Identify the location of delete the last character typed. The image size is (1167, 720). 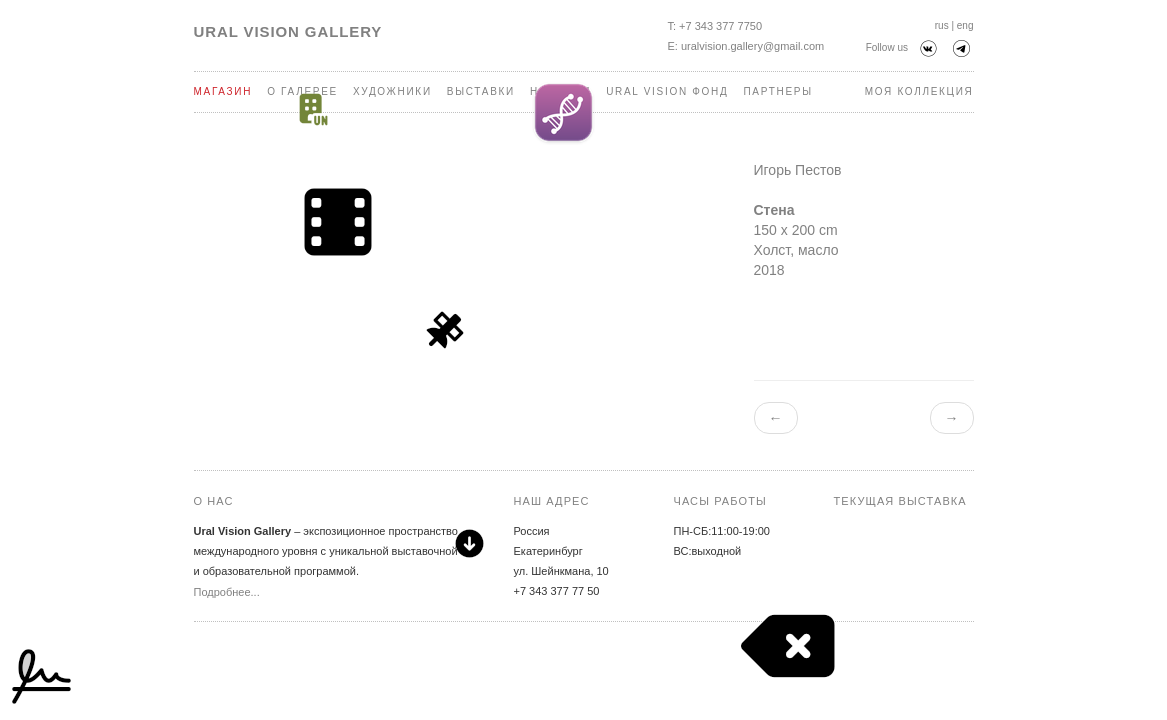
(793, 646).